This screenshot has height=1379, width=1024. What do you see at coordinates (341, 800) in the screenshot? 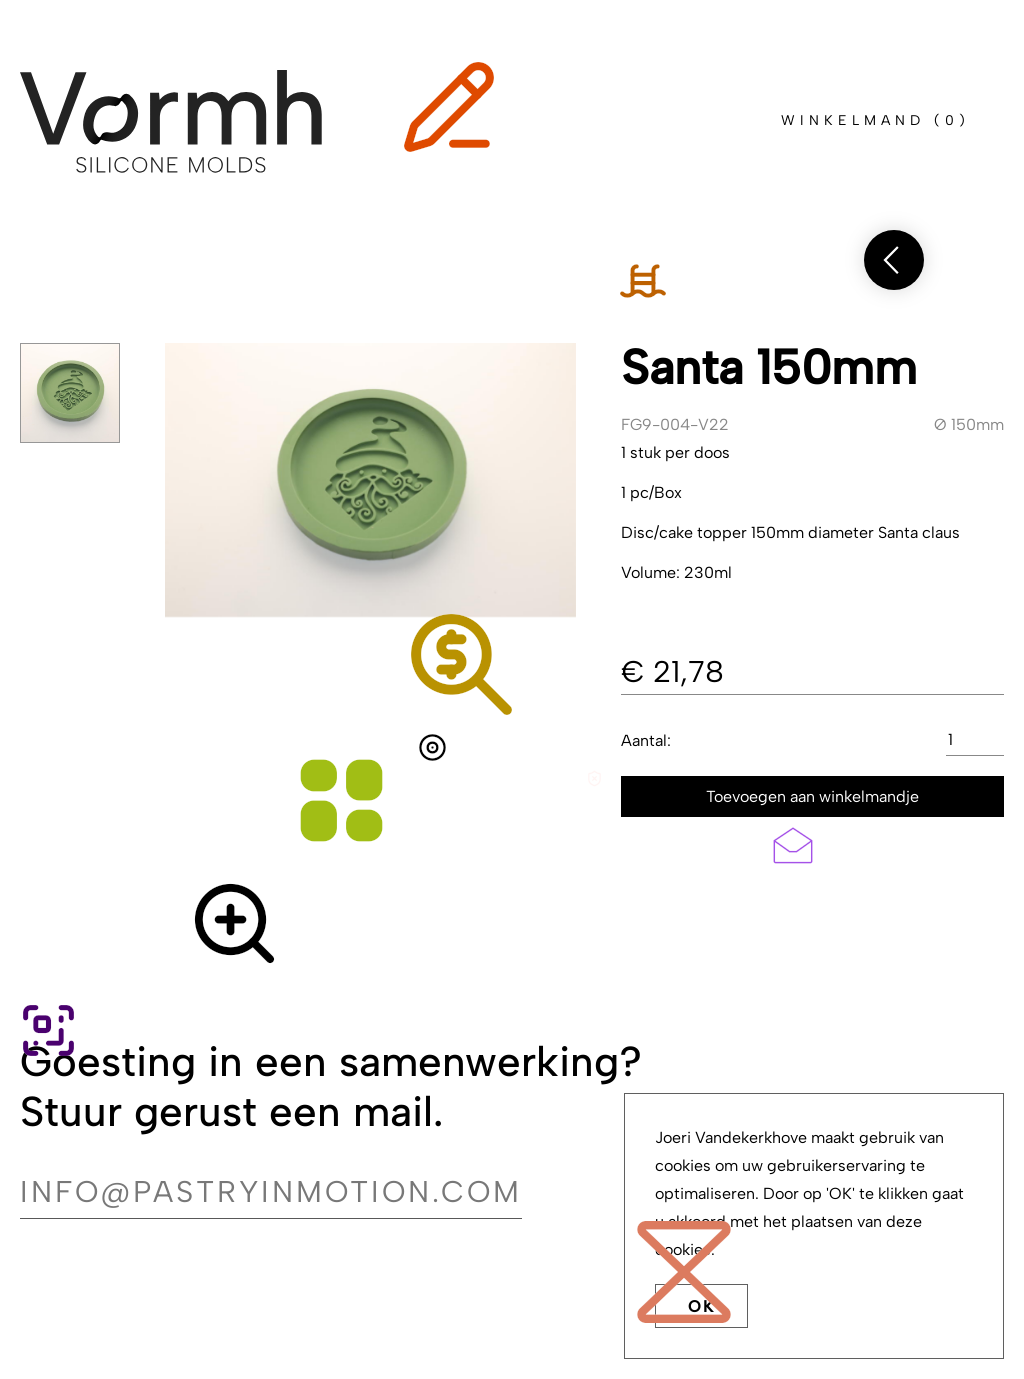
I see `view grid layout` at bounding box center [341, 800].